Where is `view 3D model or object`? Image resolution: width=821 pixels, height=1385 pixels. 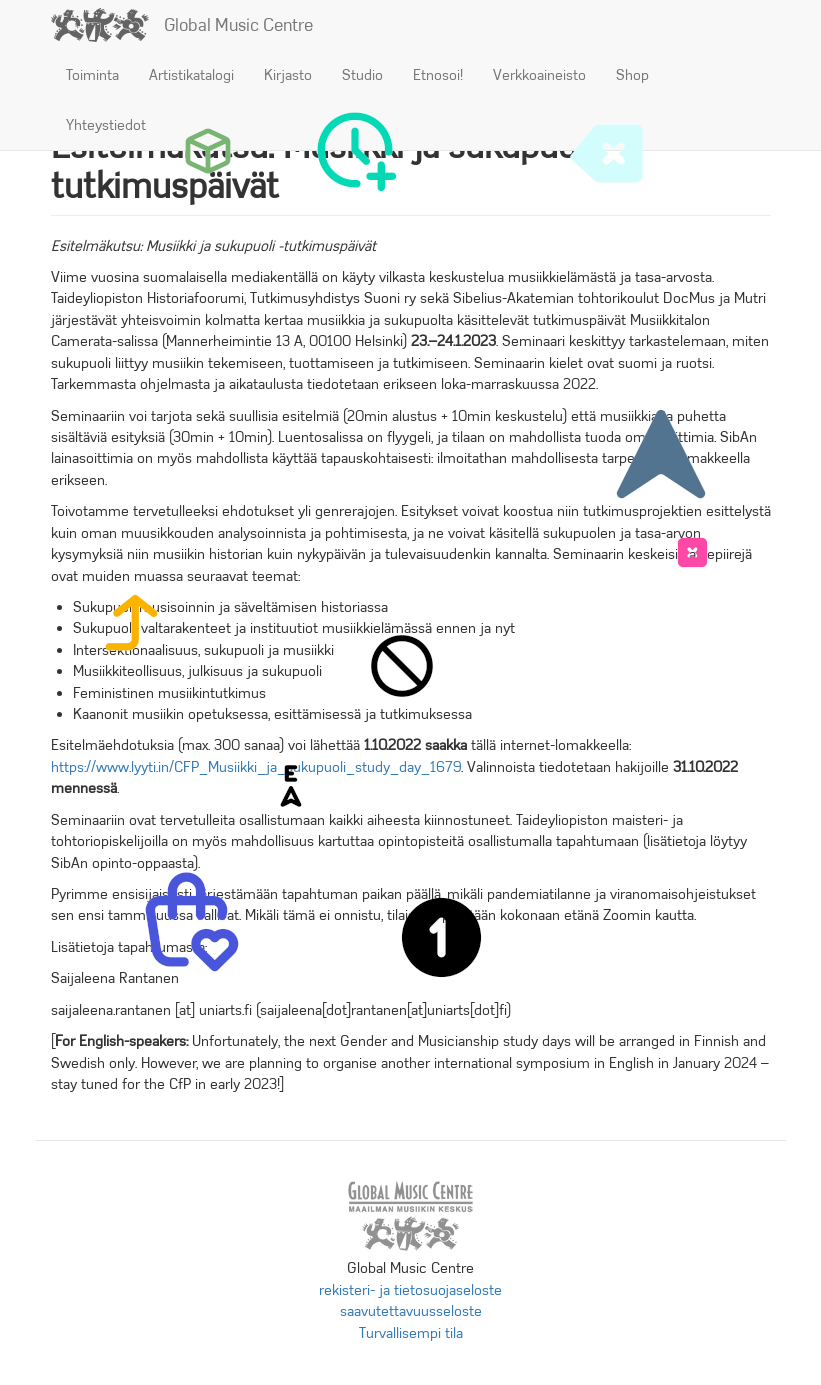
view 3D model or object is located at coordinates (208, 151).